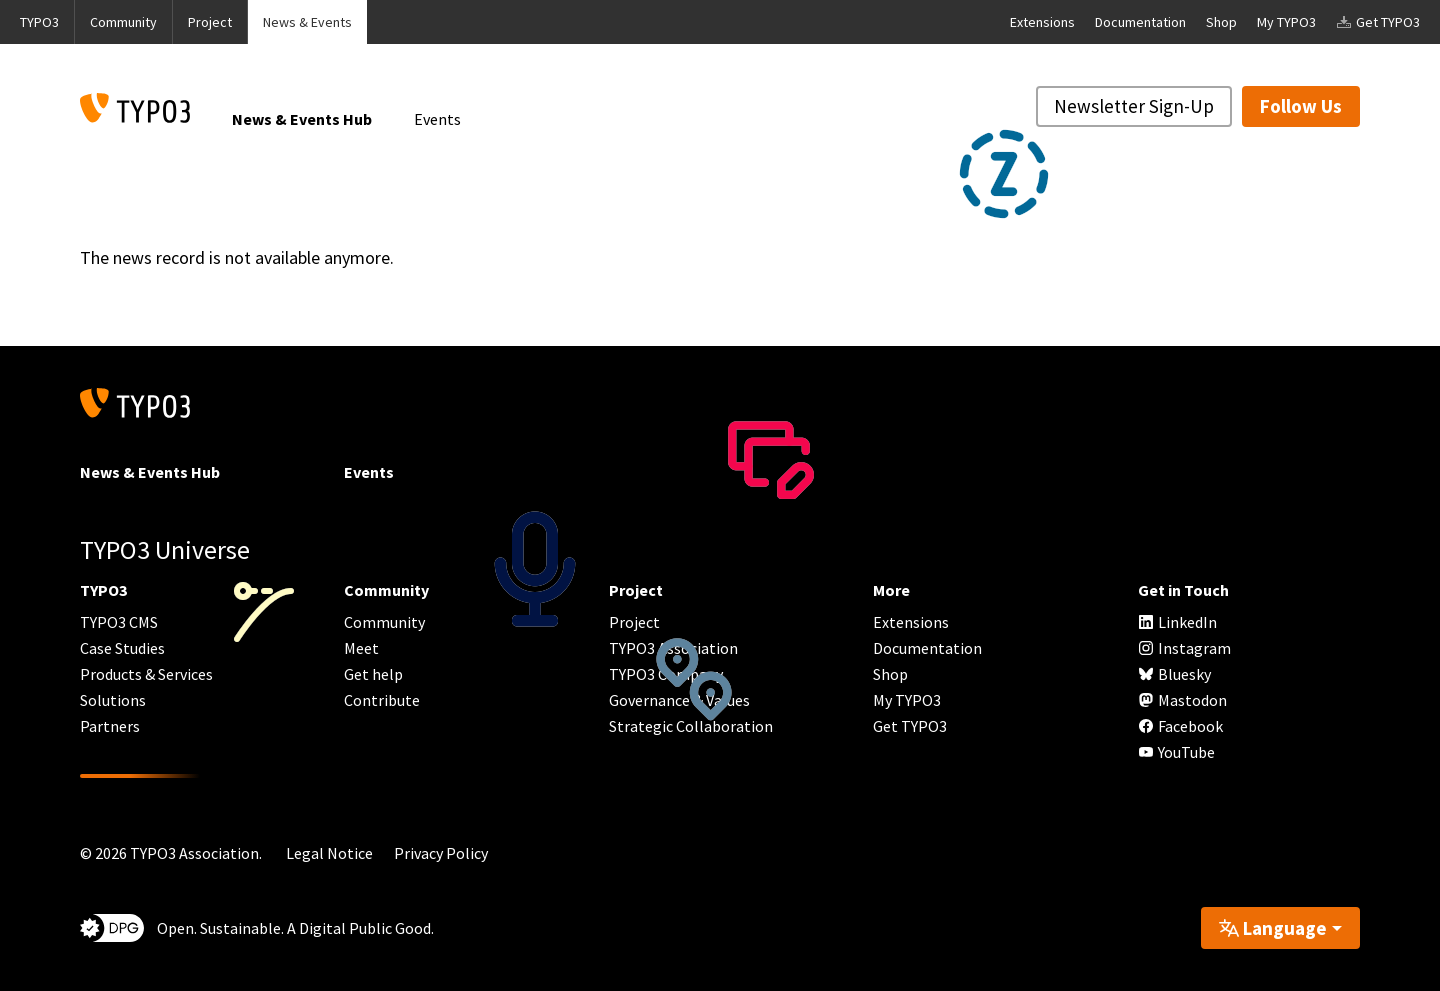 Image resolution: width=1440 pixels, height=991 pixels. What do you see at coordinates (694, 680) in the screenshot?
I see `view multiple saved locations` at bounding box center [694, 680].